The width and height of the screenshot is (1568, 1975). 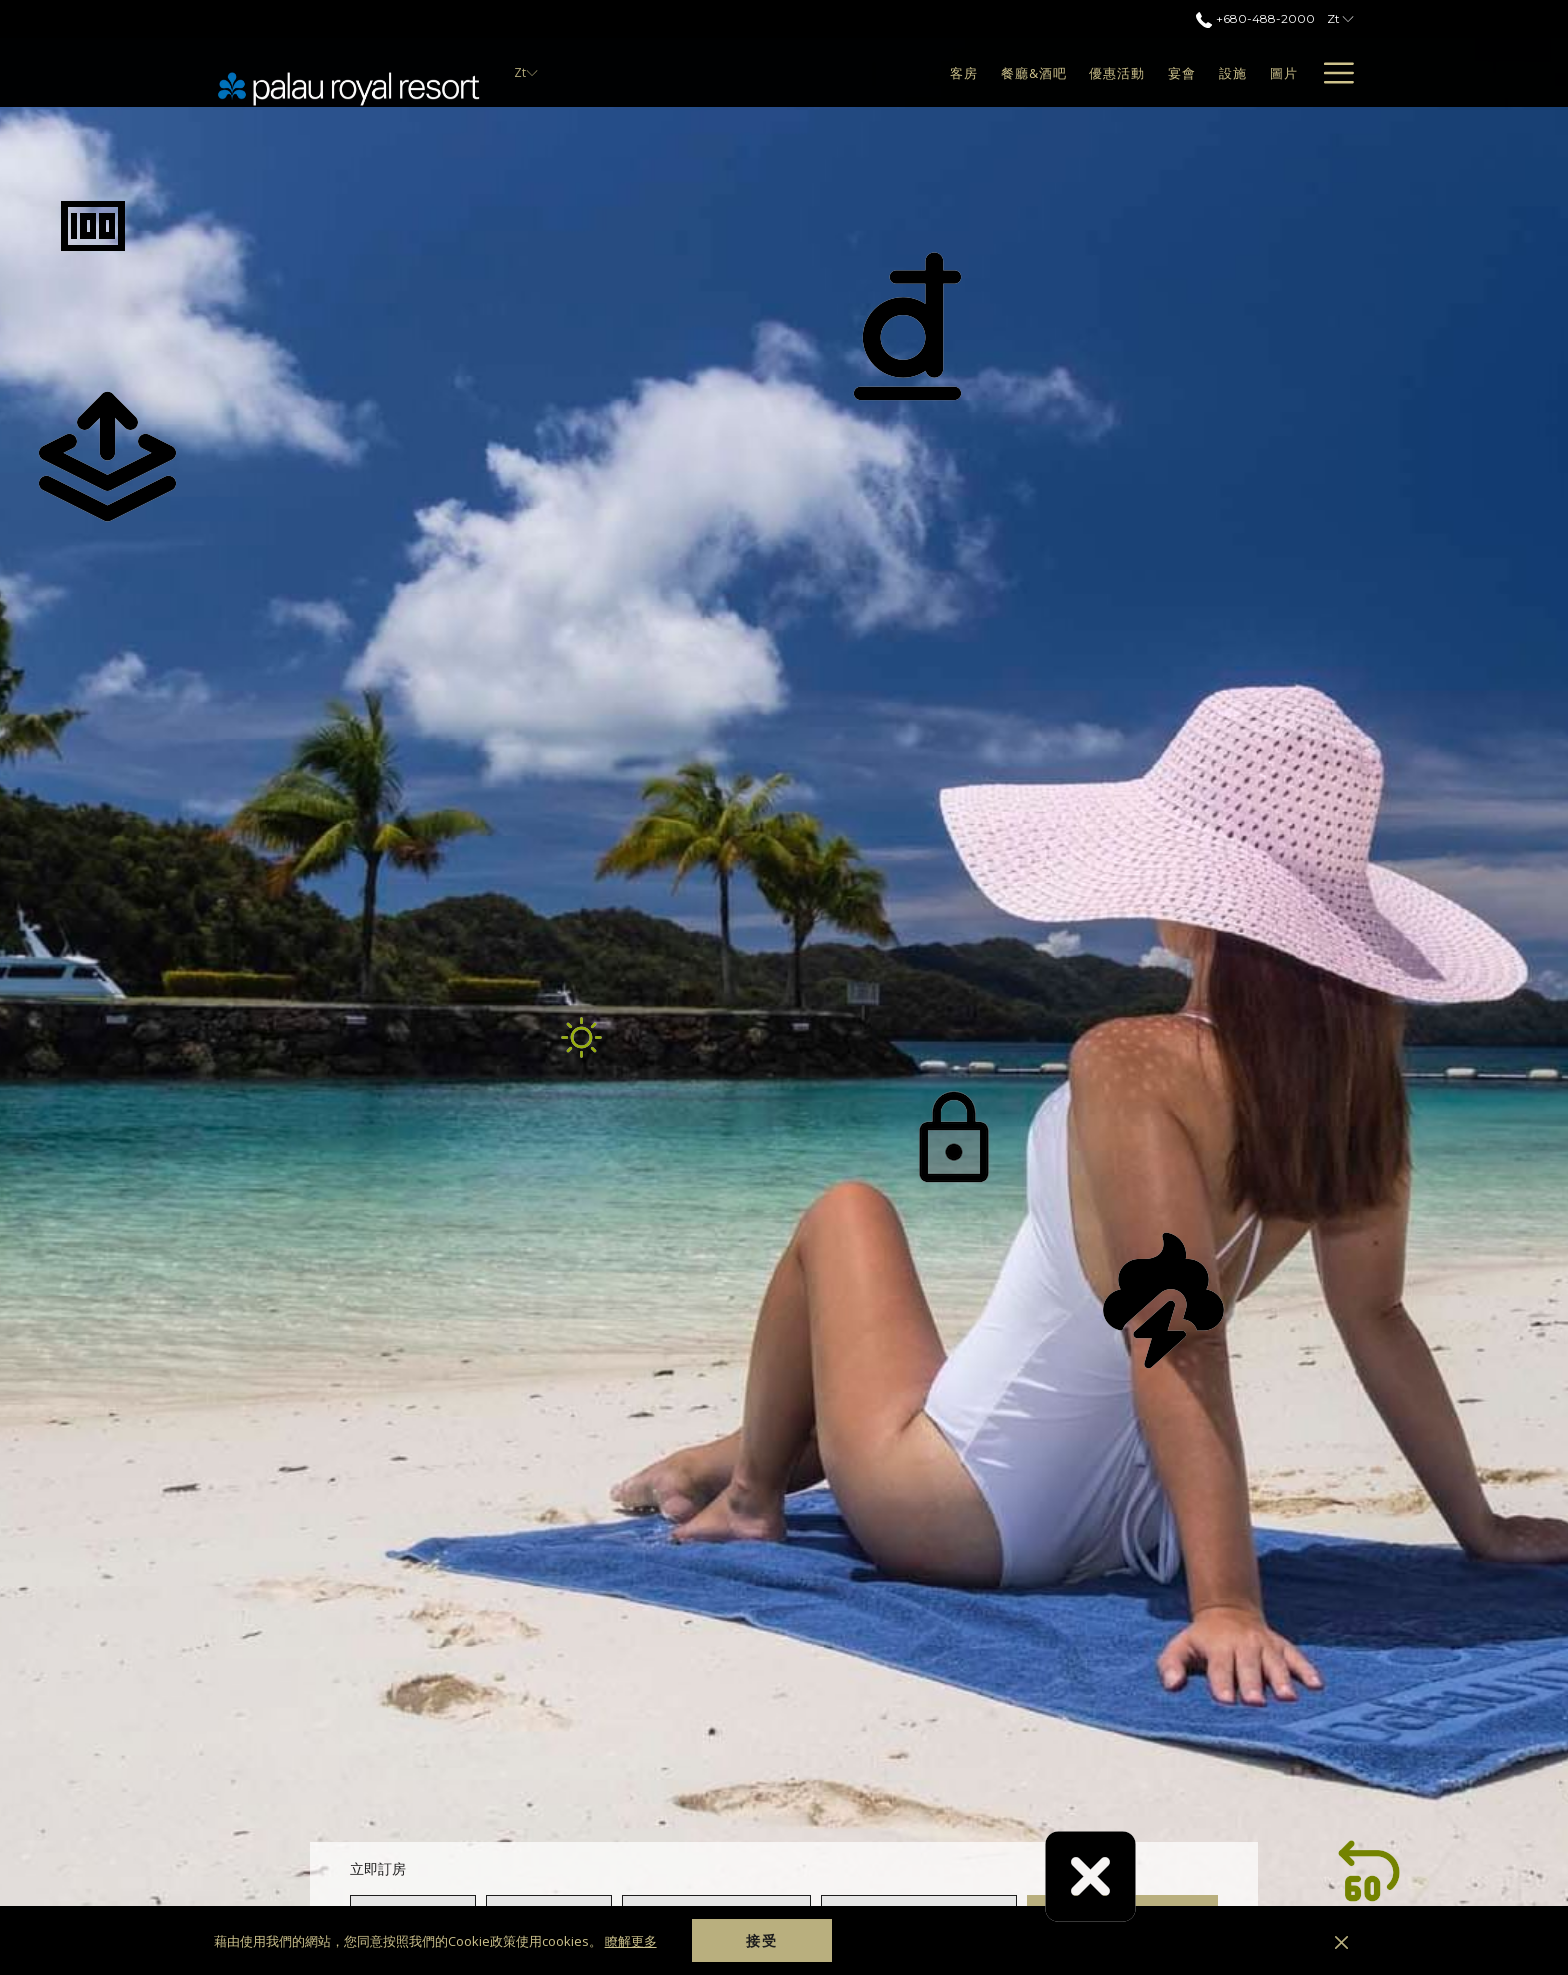 What do you see at coordinates (1163, 1300) in the screenshot?
I see `indicates something went wrong or an error occurred` at bounding box center [1163, 1300].